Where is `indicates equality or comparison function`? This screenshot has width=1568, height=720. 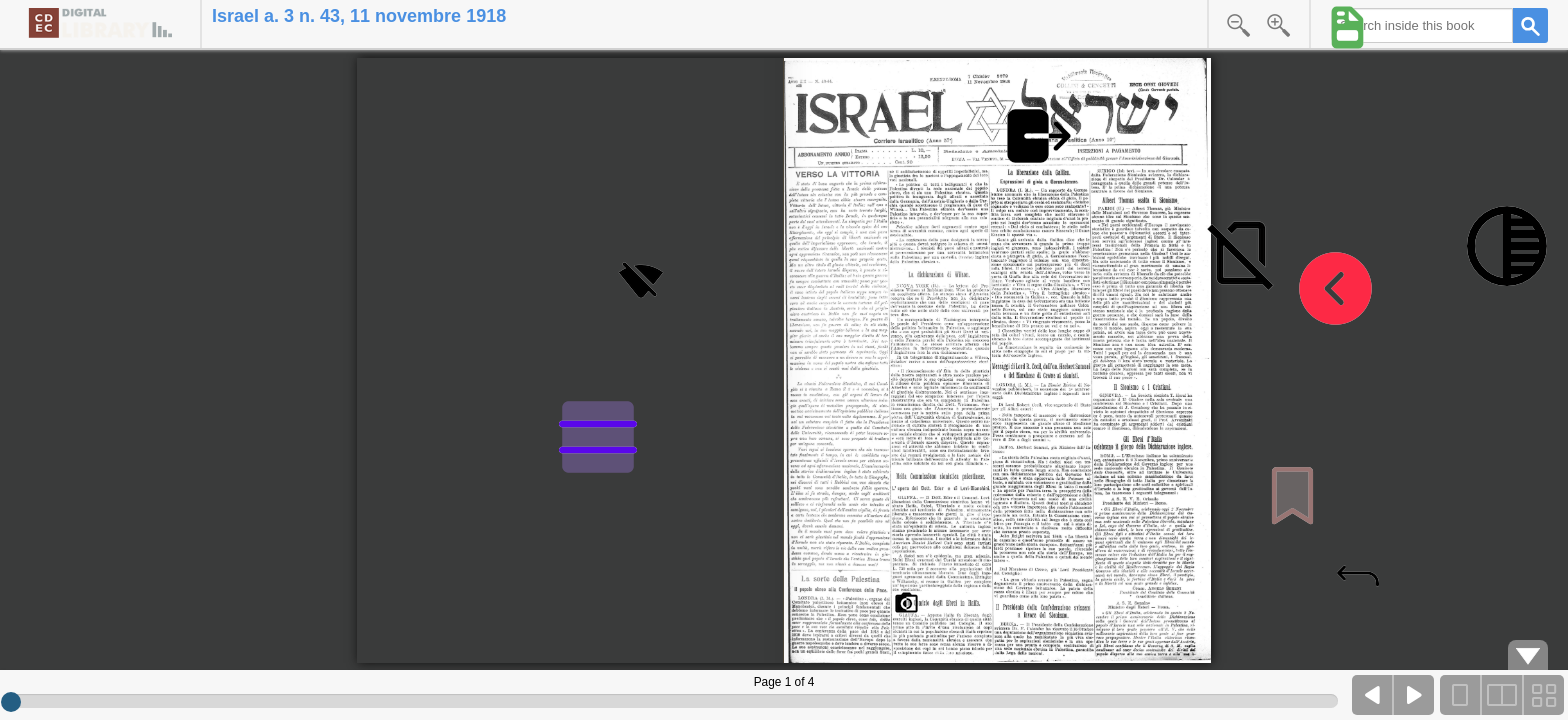
indicates equality or comparison function is located at coordinates (598, 437).